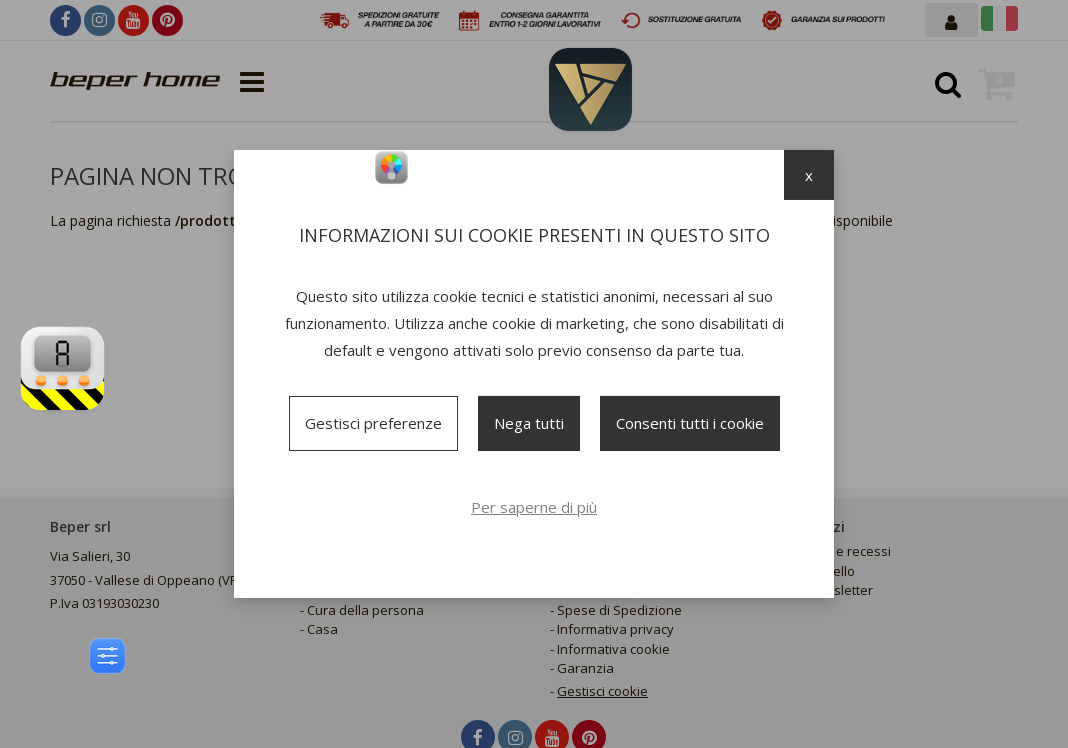 Image resolution: width=1068 pixels, height=748 pixels. I want to click on open chromatic guitar tuner app (development version), so click(62, 368).